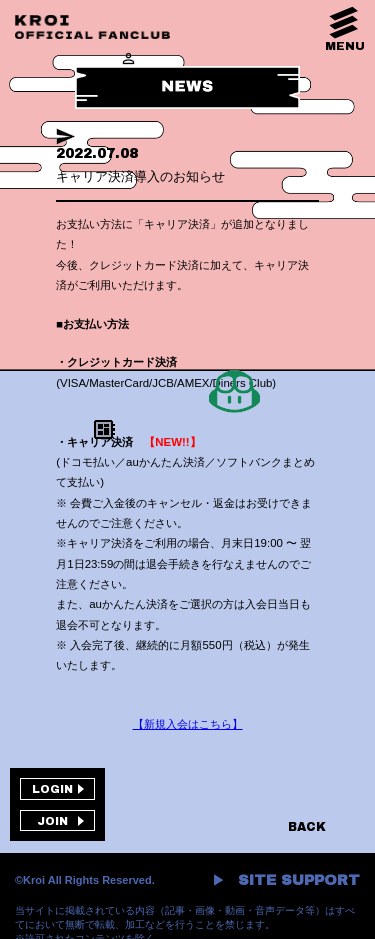 This screenshot has width=375, height=939. I want to click on send a message or form, so click(65, 136).